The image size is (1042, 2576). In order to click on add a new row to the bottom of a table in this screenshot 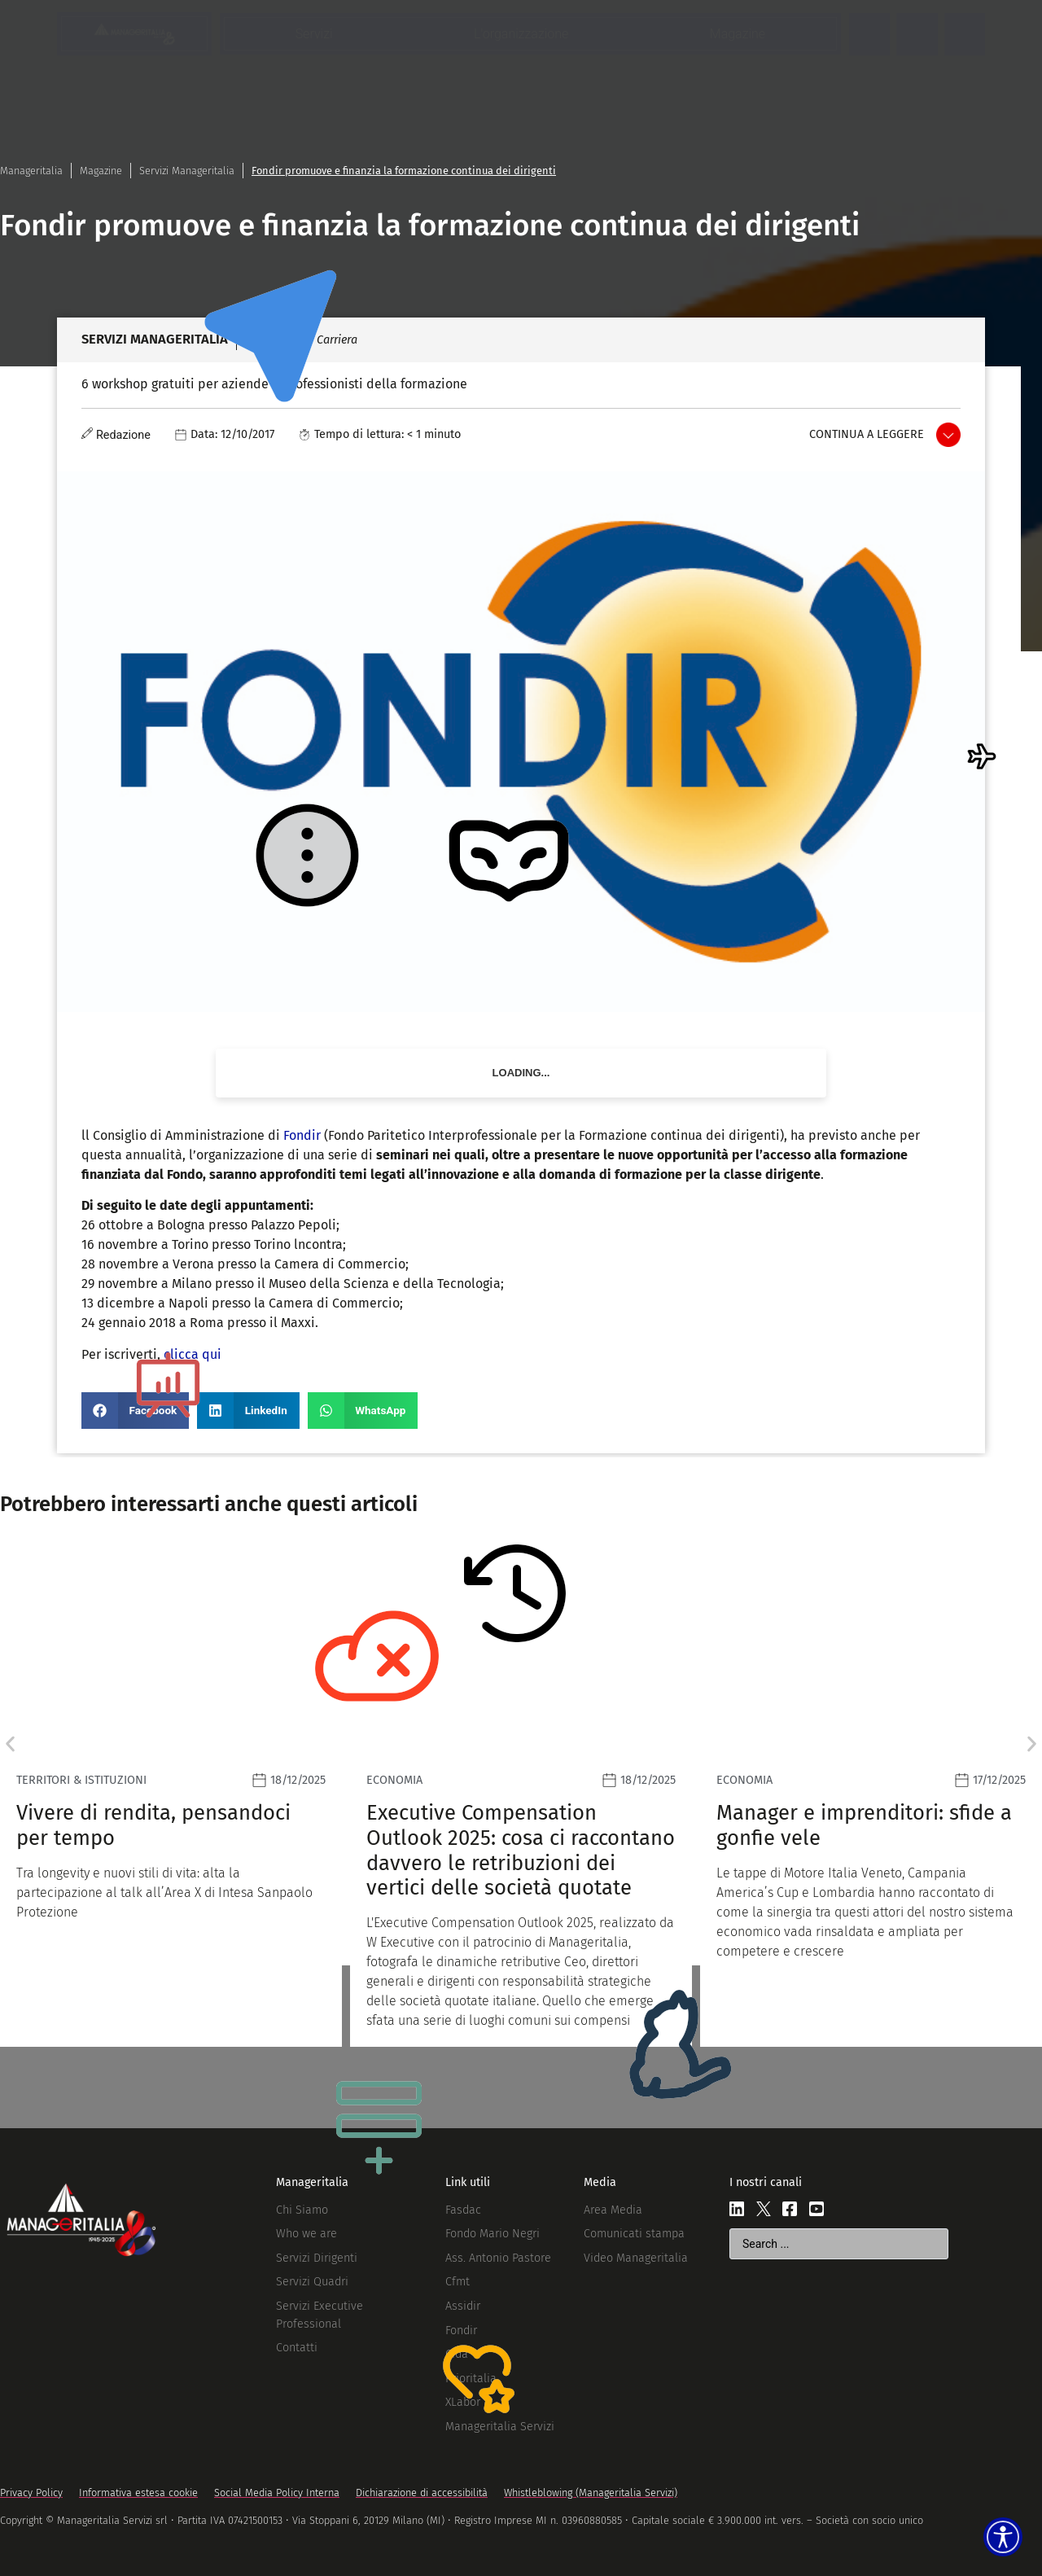, I will do `click(379, 2120)`.